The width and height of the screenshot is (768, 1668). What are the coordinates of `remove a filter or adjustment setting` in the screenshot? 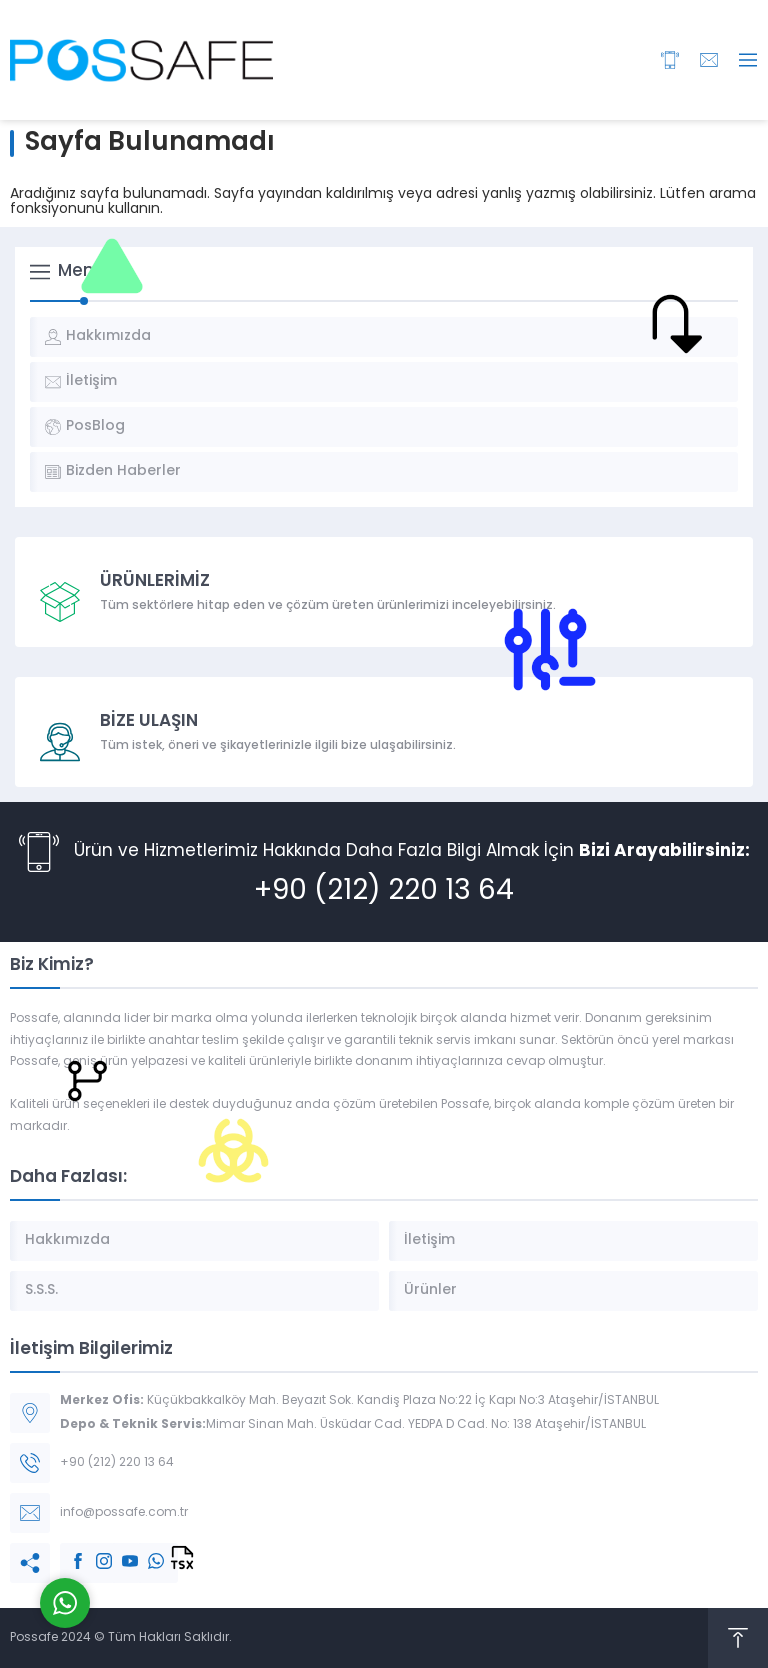 It's located at (545, 649).